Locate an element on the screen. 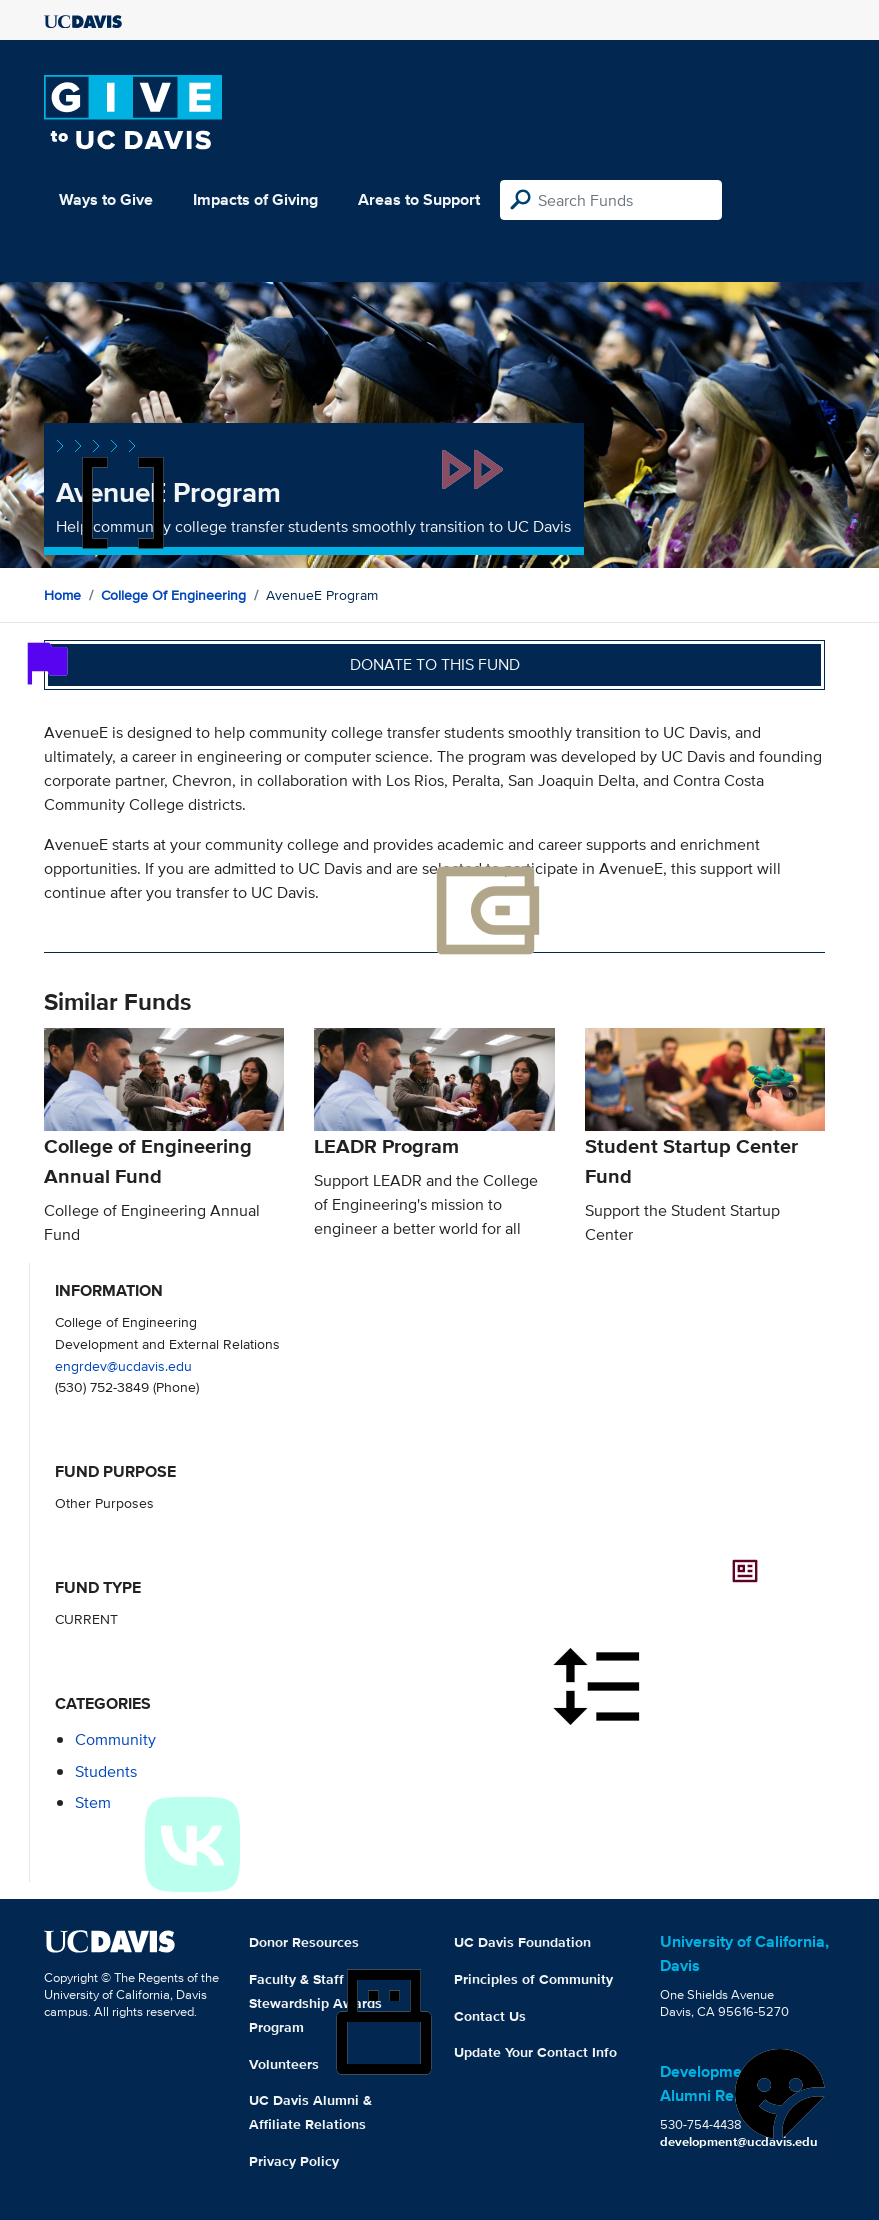 The image size is (879, 2220). fast forward or skip ahead in media playback is located at coordinates (470, 469).